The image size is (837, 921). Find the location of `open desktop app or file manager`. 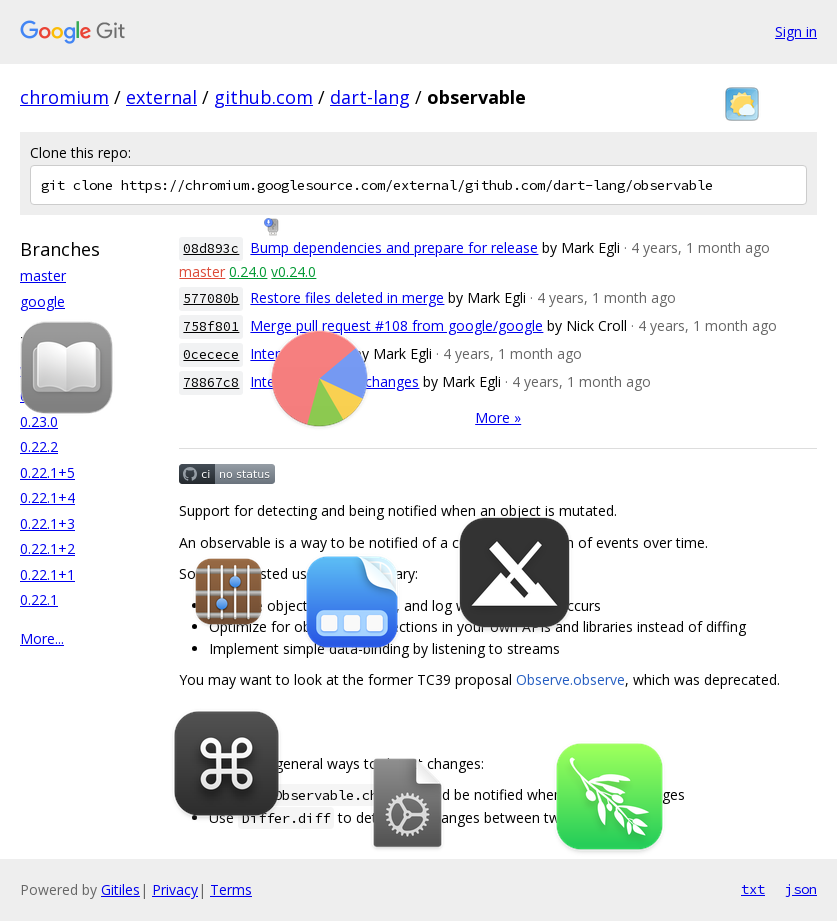

open desktop app or file manager is located at coordinates (352, 602).